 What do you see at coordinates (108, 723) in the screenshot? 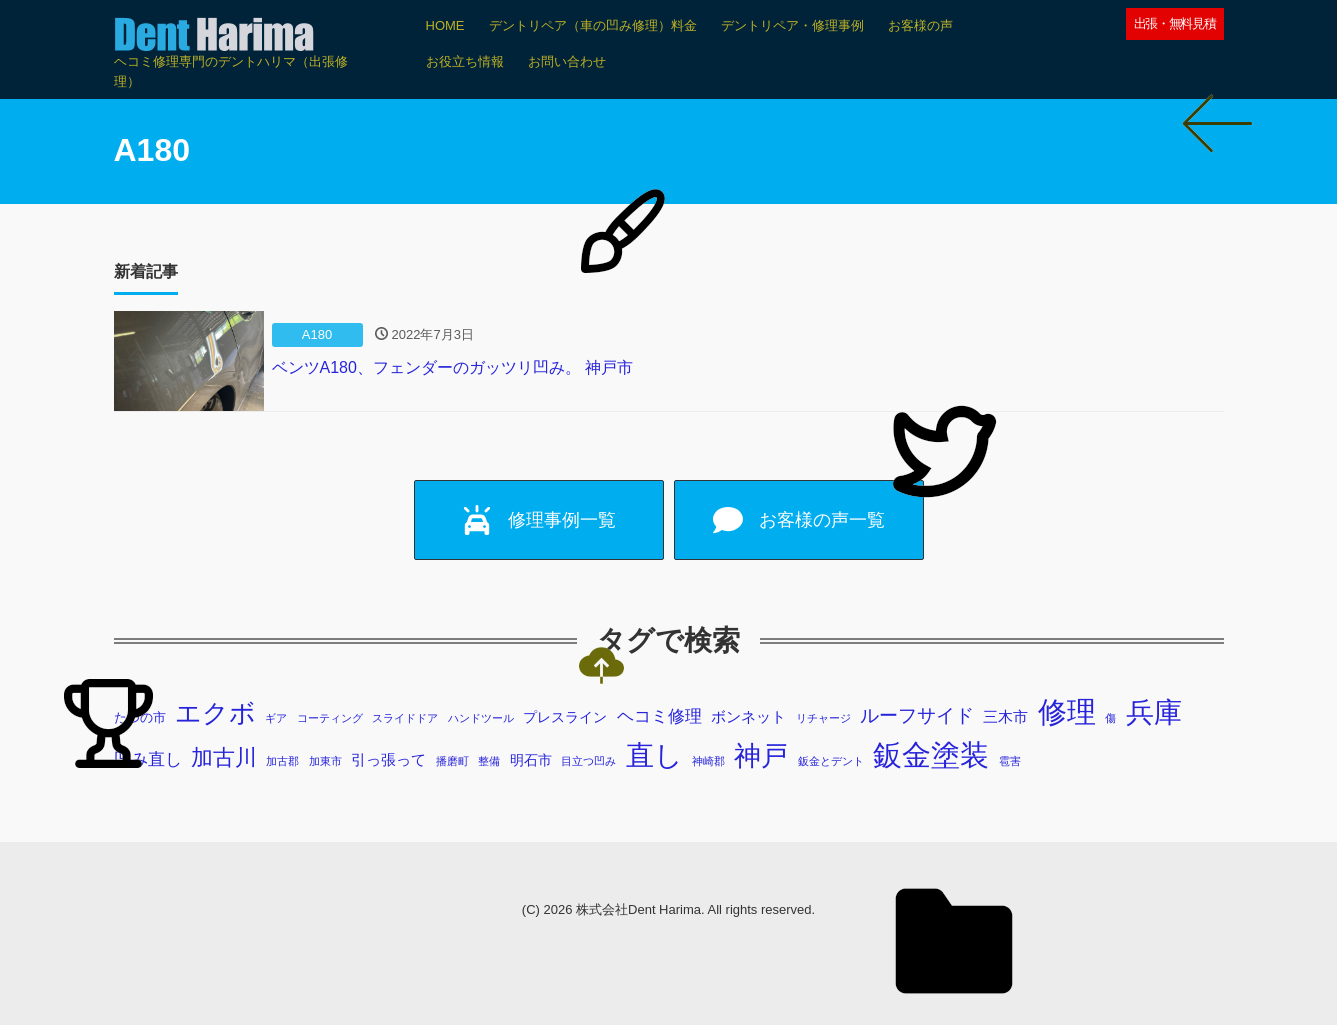
I see `view achievements or awards` at bounding box center [108, 723].